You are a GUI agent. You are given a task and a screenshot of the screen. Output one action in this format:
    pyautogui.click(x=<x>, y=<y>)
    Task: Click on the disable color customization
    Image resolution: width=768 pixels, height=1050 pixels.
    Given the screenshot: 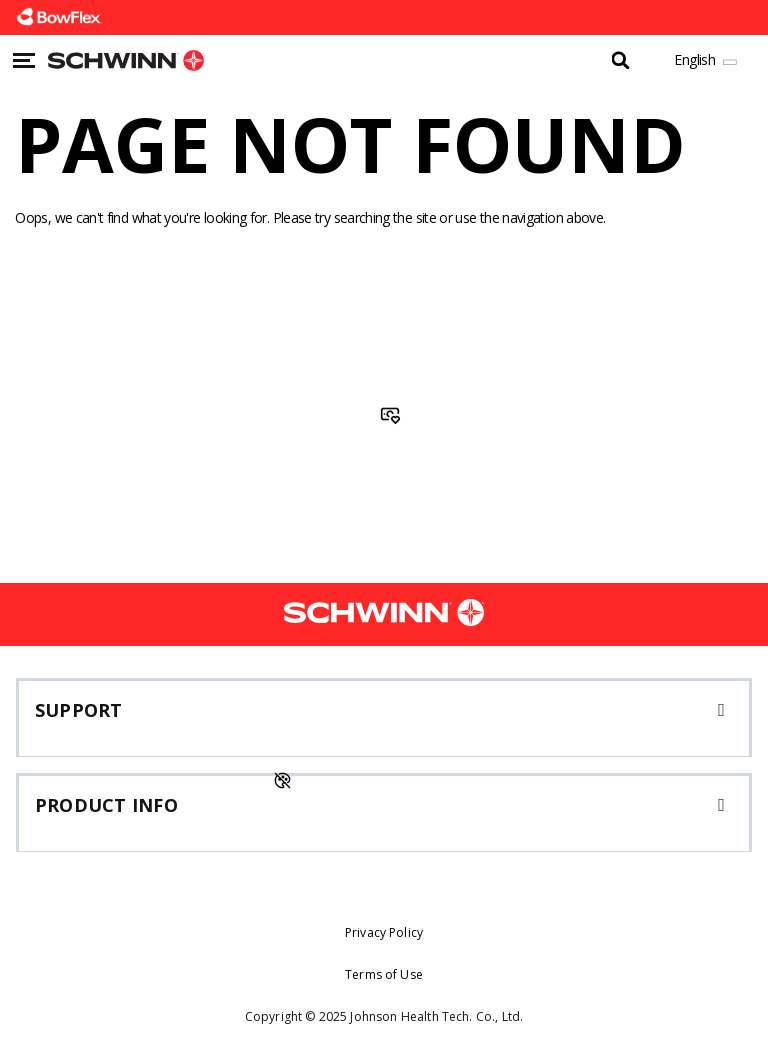 What is the action you would take?
    pyautogui.click(x=282, y=780)
    